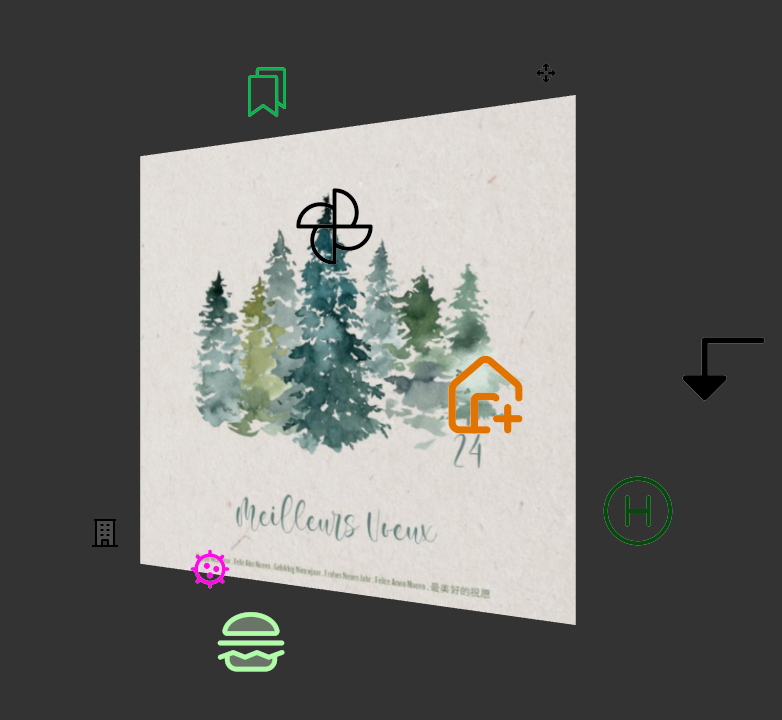  I want to click on view food or restaurant options, so click(251, 643).